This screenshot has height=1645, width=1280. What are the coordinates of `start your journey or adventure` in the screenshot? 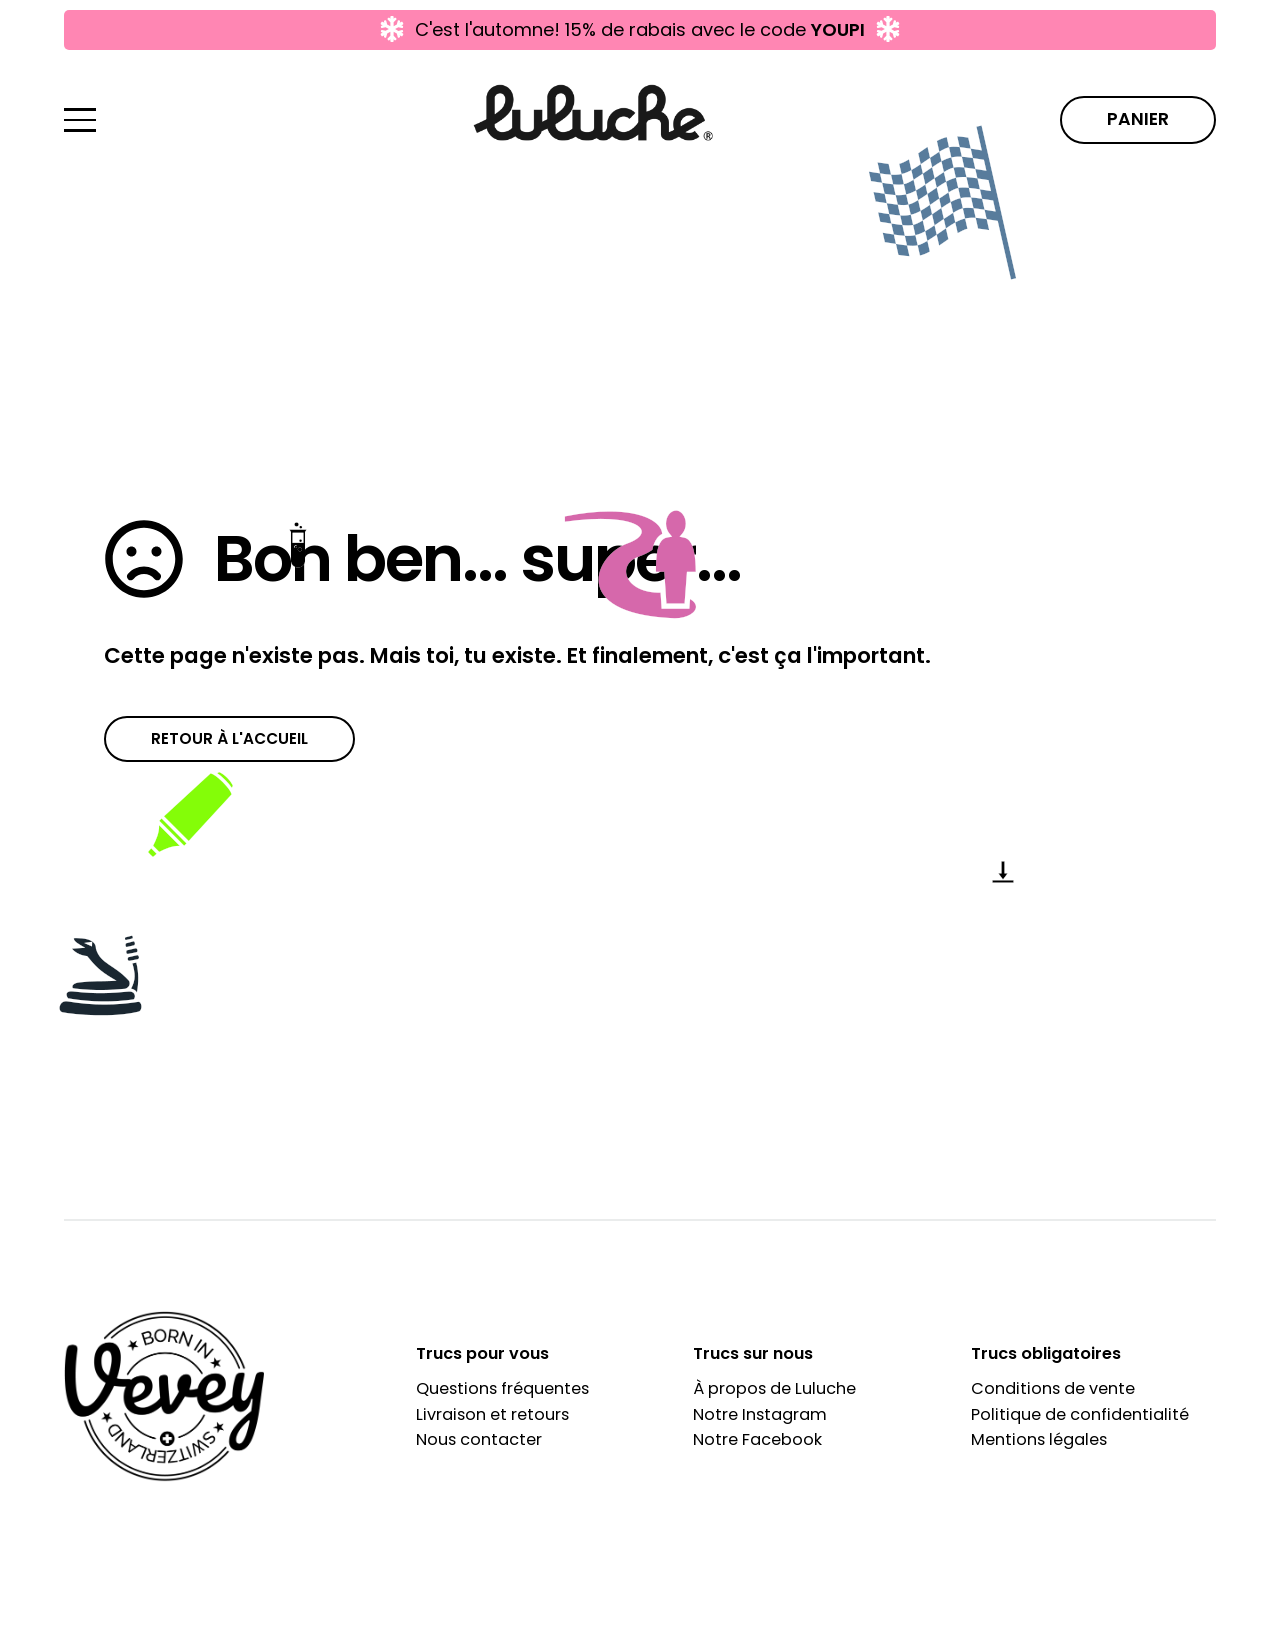 It's located at (630, 557).